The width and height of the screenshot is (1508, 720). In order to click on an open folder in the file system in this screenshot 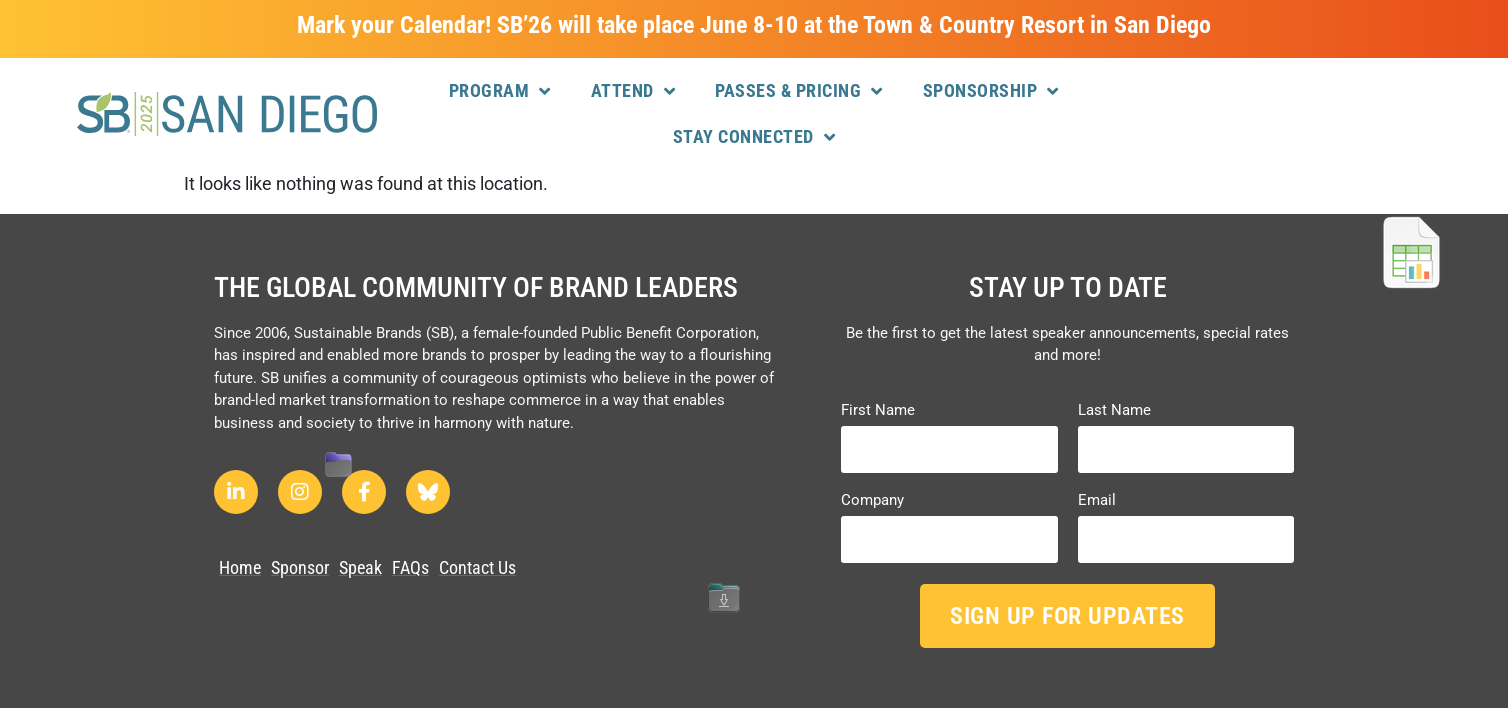, I will do `click(338, 464)`.